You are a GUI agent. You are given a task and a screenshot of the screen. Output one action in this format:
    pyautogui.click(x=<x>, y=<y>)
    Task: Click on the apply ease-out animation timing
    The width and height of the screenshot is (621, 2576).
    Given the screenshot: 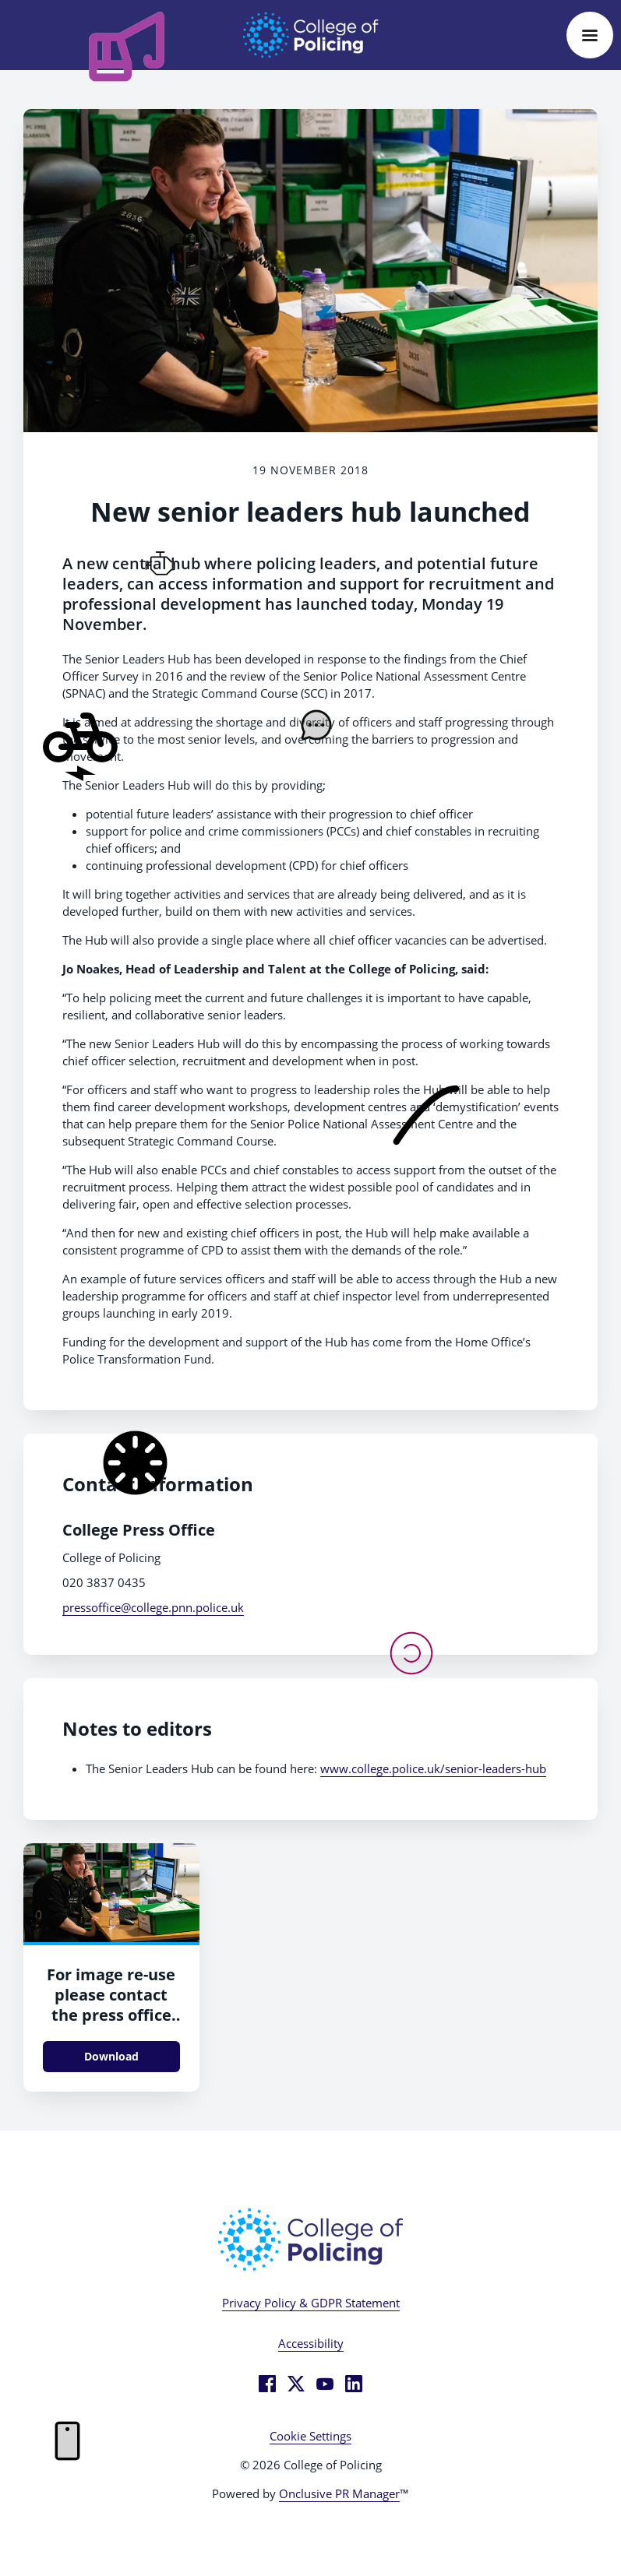 What is the action you would take?
    pyautogui.click(x=426, y=1115)
    